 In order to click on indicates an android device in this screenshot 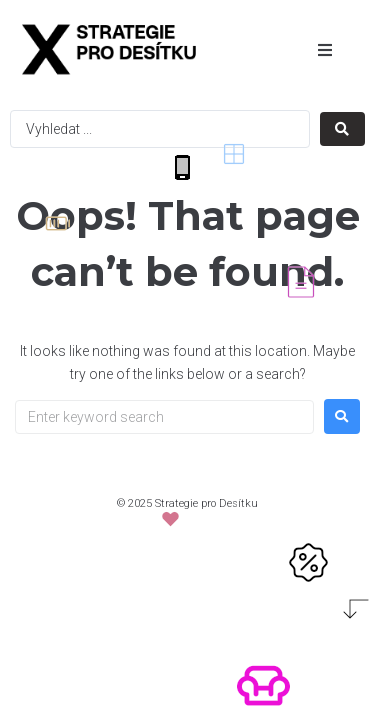, I will do `click(182, 167)`.